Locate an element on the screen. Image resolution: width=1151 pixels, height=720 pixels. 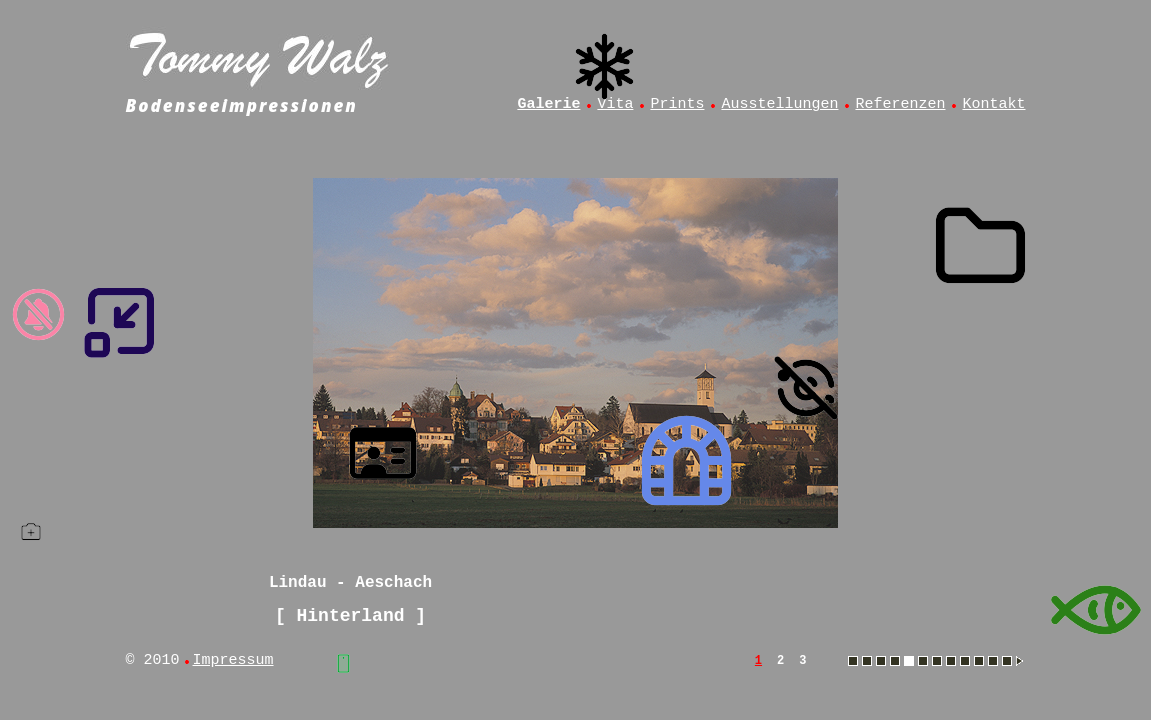
add a new photo is located at coordinates (31, 532).